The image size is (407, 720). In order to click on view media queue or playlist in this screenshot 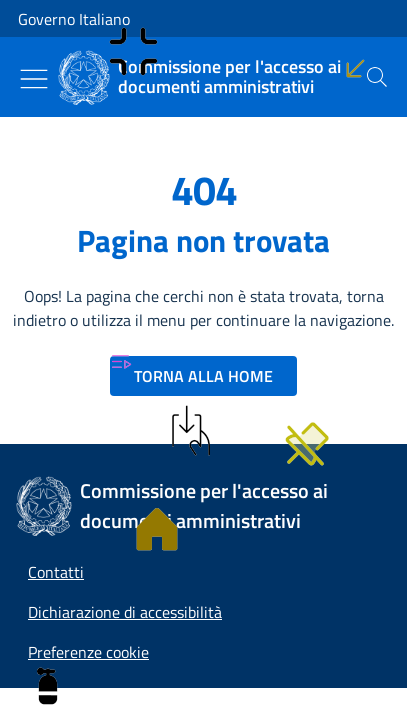, I will do `click(120, 361)`.